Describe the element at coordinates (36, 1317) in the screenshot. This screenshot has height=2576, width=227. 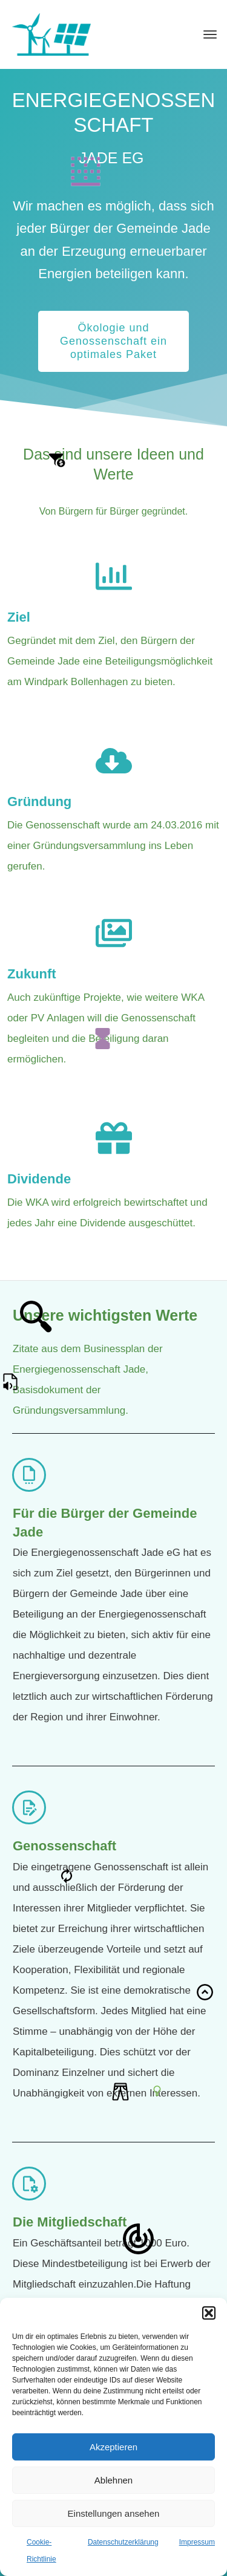
I see `search for content or items` at that location.